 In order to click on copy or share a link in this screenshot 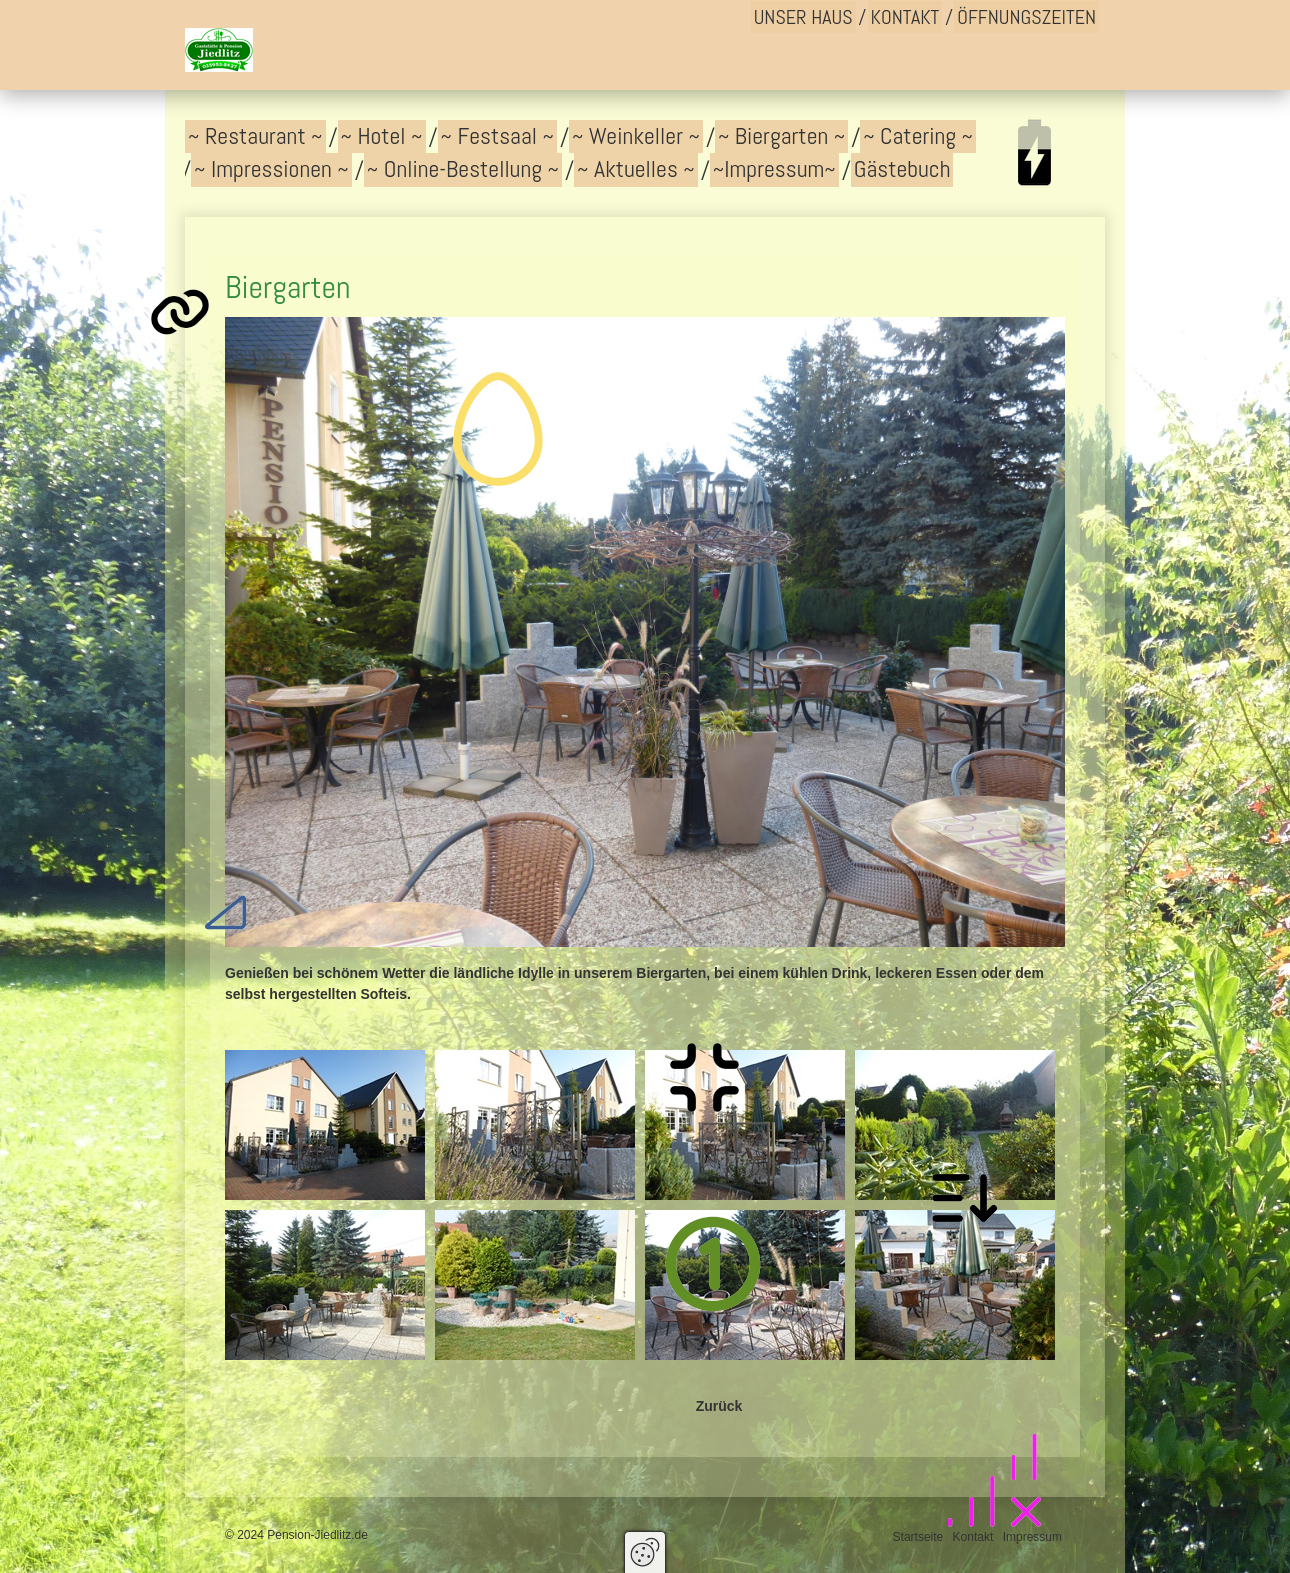, I will do `click(180, 312)`.